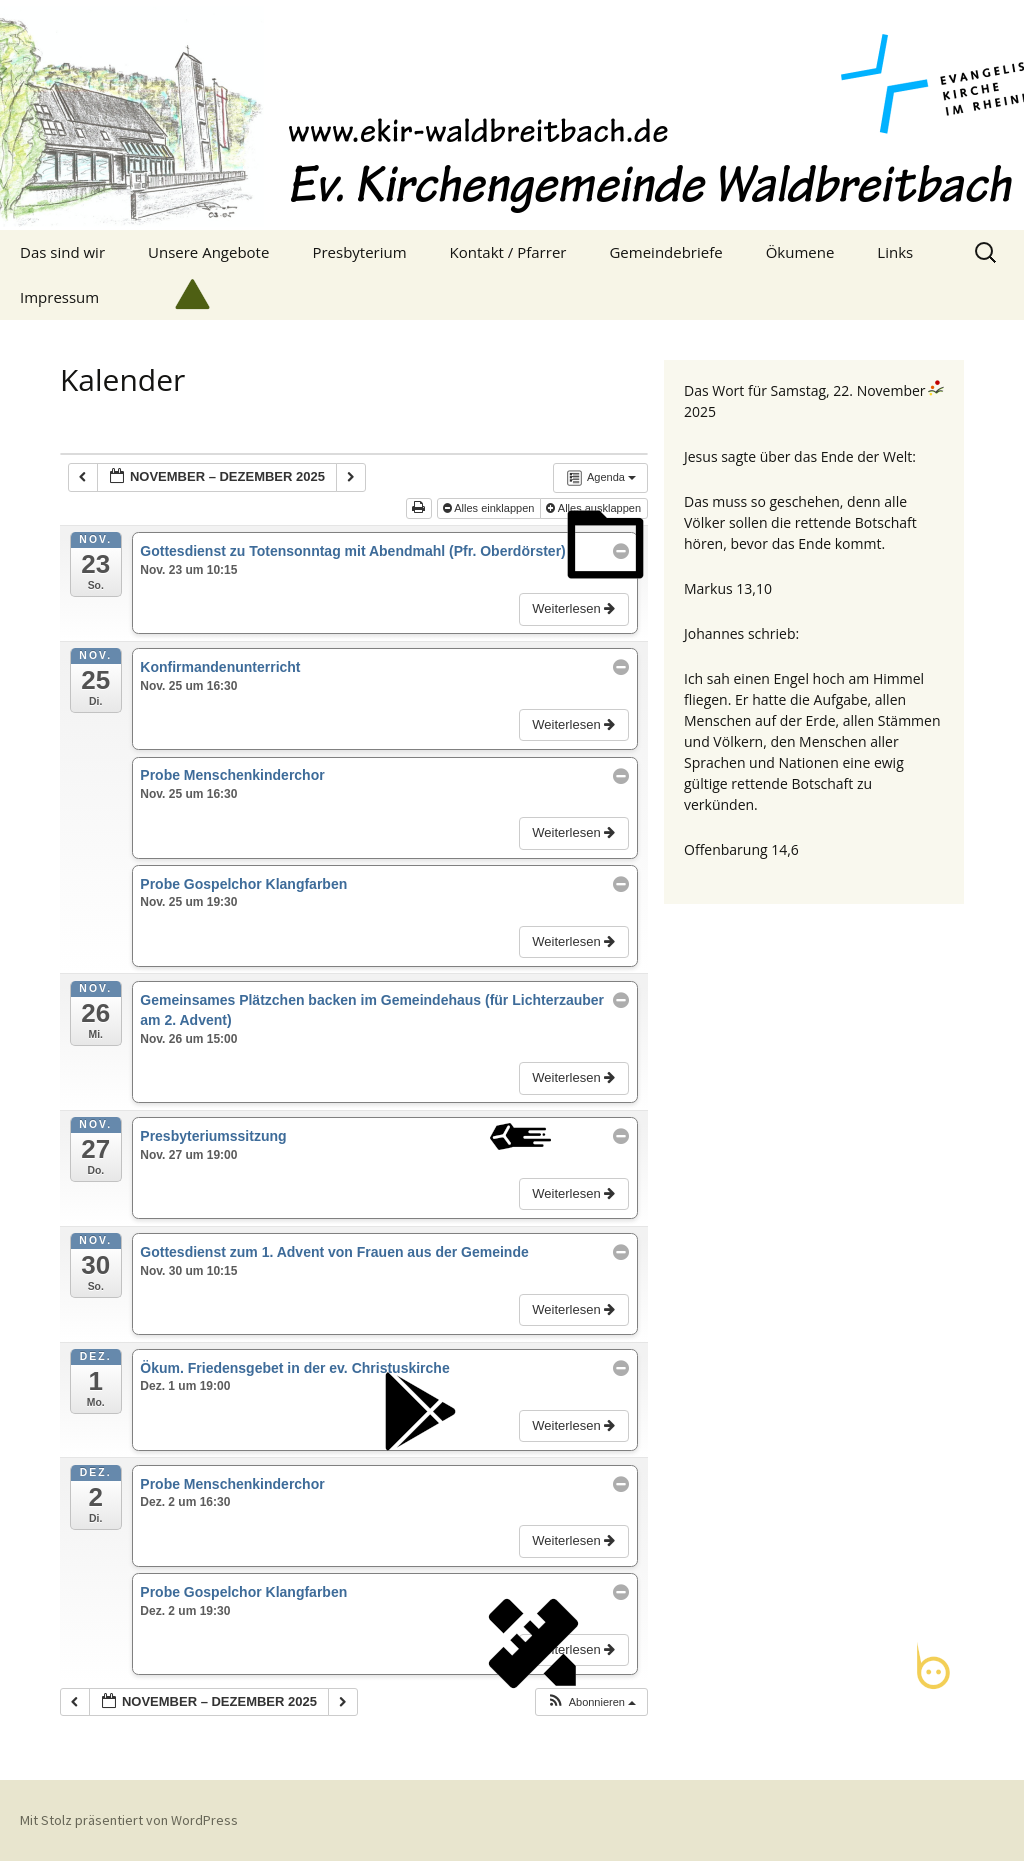 Image resolution: width=1024 pixels, height=1861 pixels. What do you see at coordinates (420, 1411) in the screenshot?
I see `open the google play store` at bounding box center [420, 1411].